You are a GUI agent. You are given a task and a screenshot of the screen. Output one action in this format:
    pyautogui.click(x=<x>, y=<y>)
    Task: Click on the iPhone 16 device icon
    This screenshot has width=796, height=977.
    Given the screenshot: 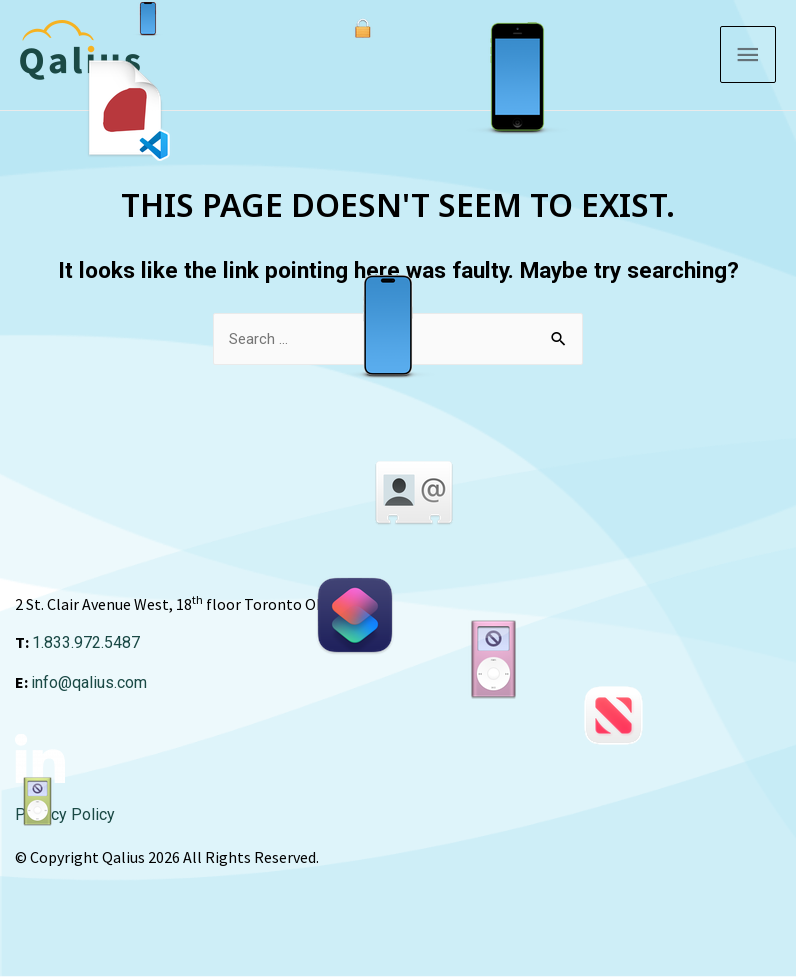 What is the action you would take?
    pyautogui.click(x=388, y=327)
    